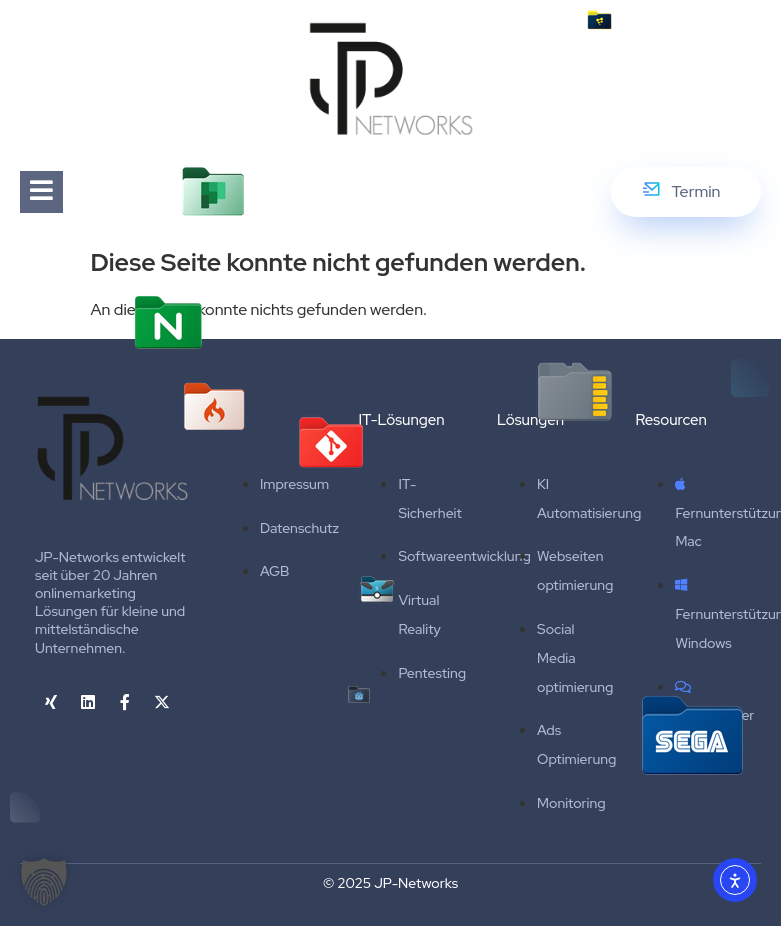  Describe the element at coordinates (214, 408) in the screenshot. I see `codeigniter framework project folder` at that location.